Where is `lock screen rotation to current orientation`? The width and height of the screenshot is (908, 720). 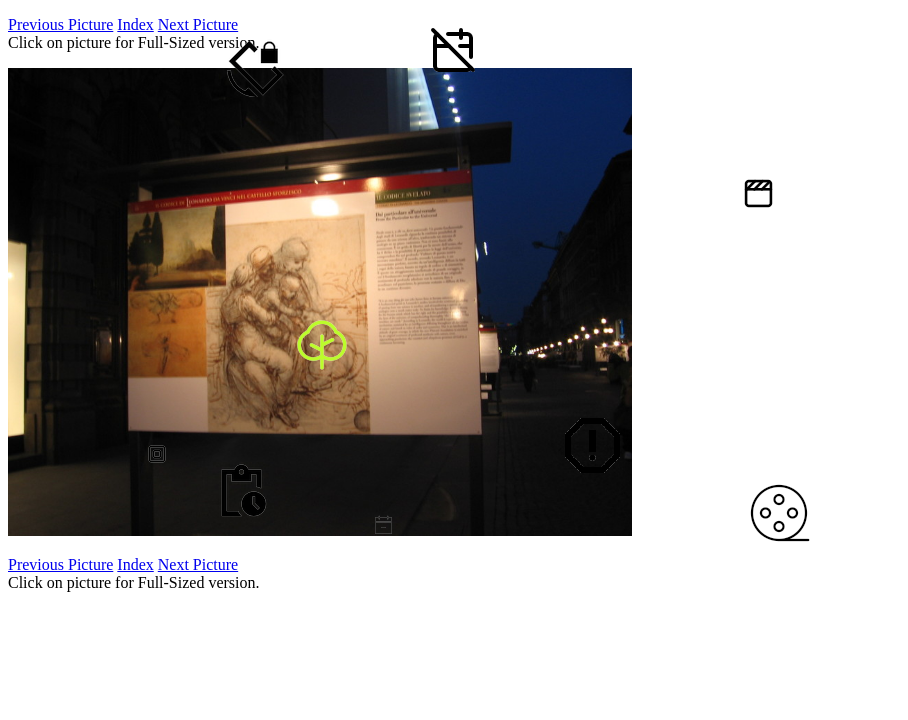
lock screen rotation to current orientation is located at coordinates (256, 68).